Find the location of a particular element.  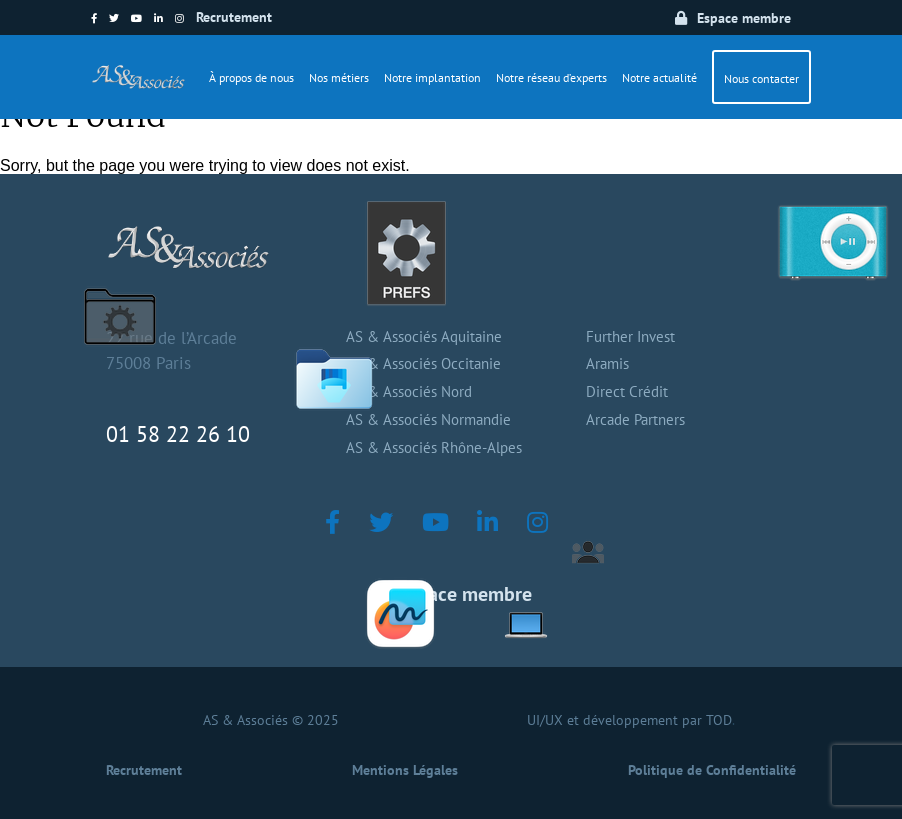

open GarageBand preferences or settings is located at coordinates (406, 255).